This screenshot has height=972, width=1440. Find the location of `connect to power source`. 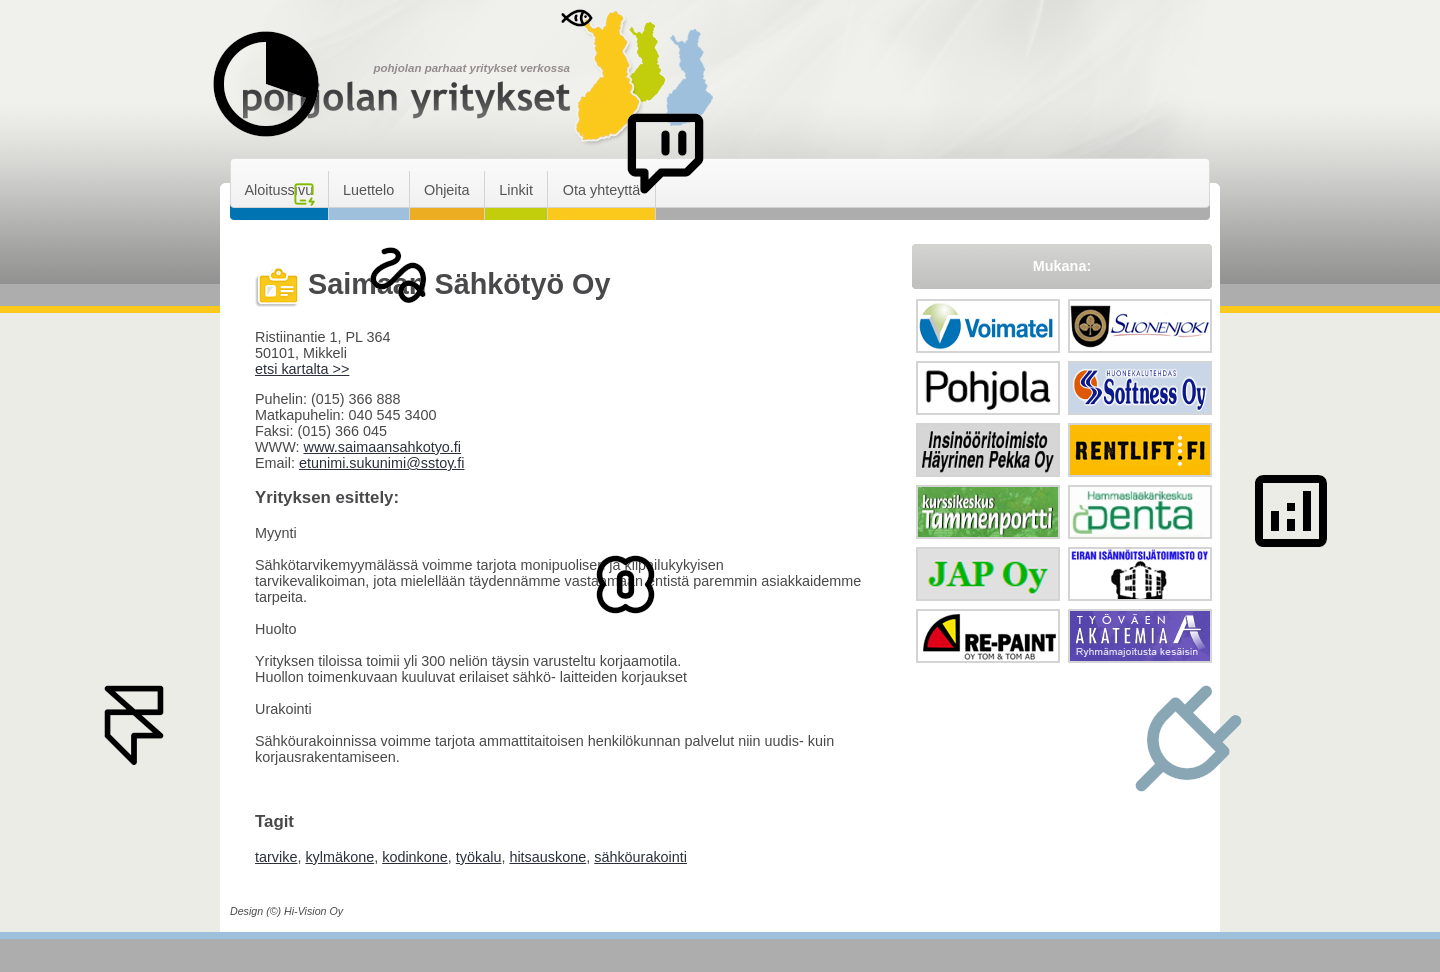

connect to power source is located at coordinates (1188, 738).